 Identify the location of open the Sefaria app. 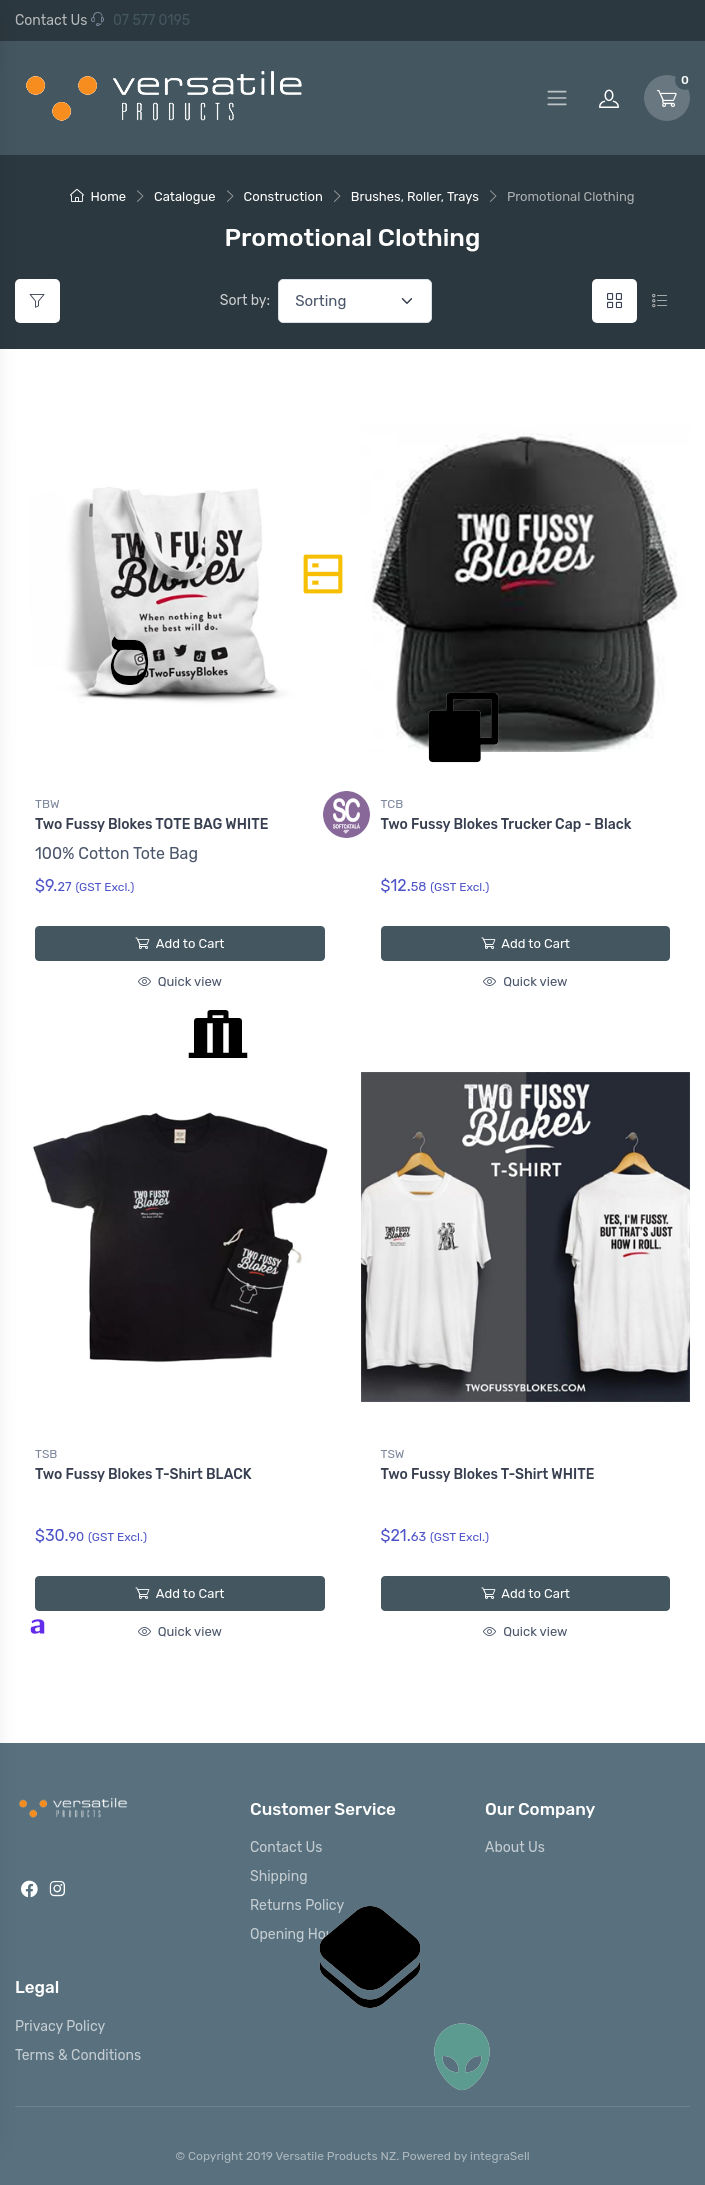
(129, 660).